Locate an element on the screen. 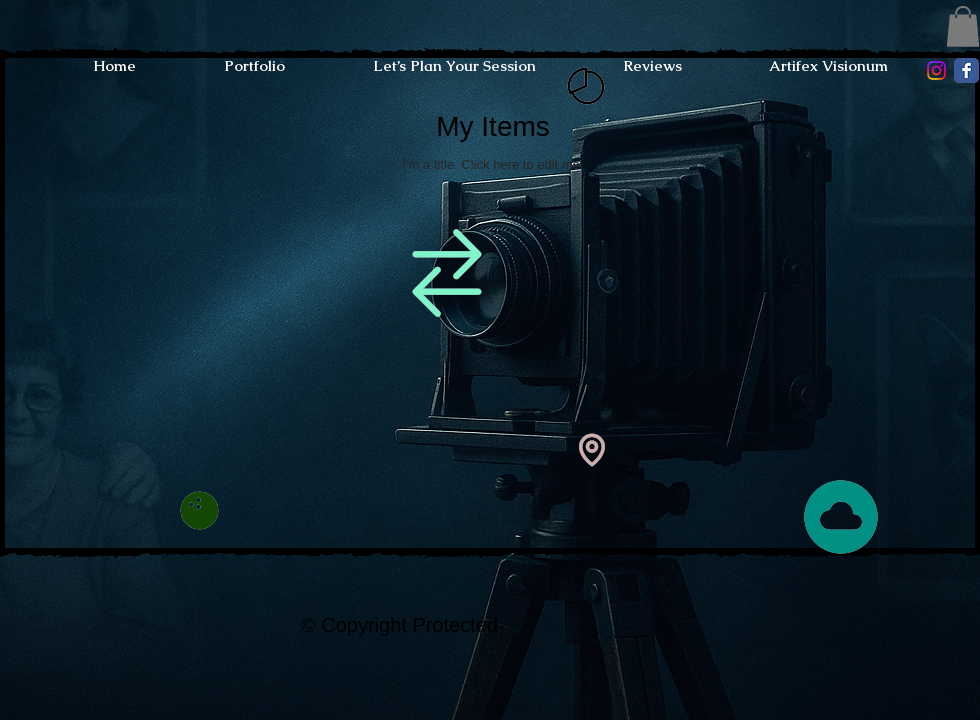 This screenshot has height=720, width=980. view or set a location on the map is located at coordinates (592, 450).